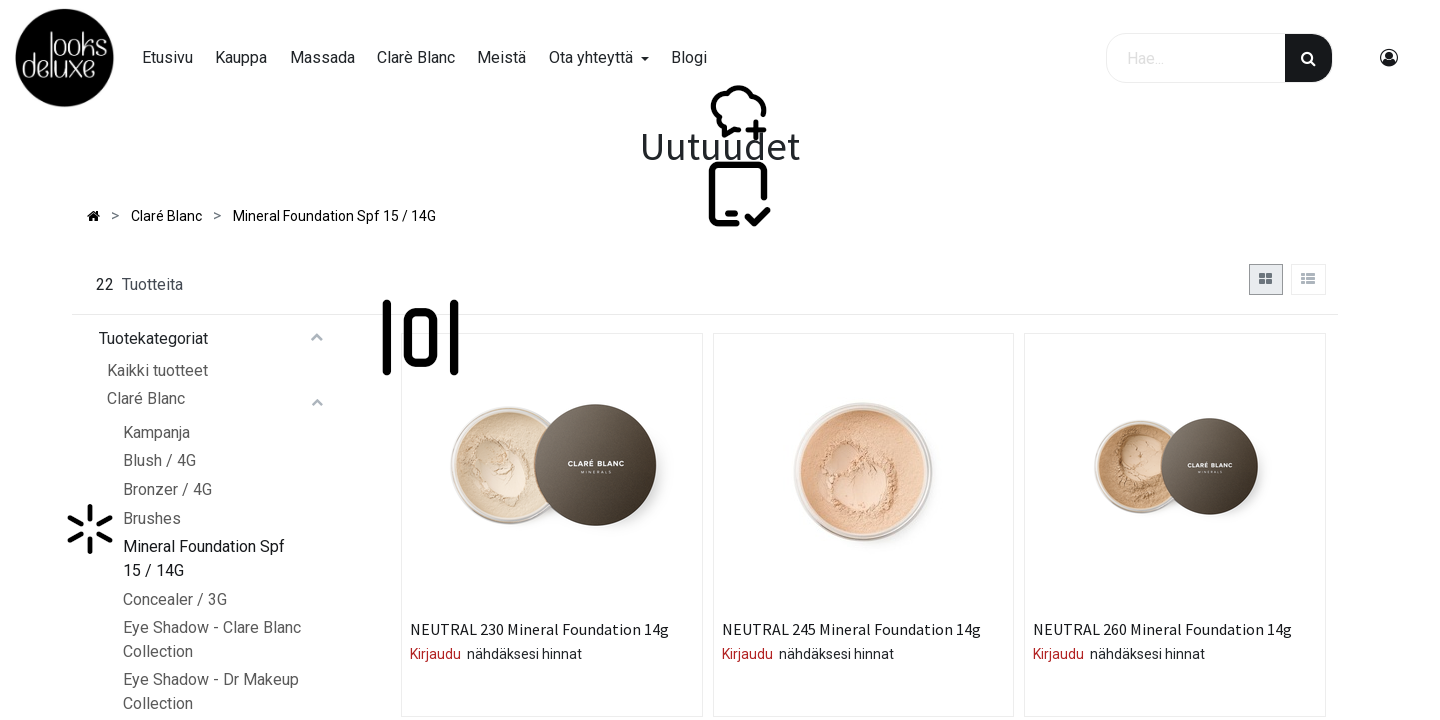 Image resolution: width=1440 pixels, height=720 pixels. I want to click on start a new conversation, so click(737, 111).